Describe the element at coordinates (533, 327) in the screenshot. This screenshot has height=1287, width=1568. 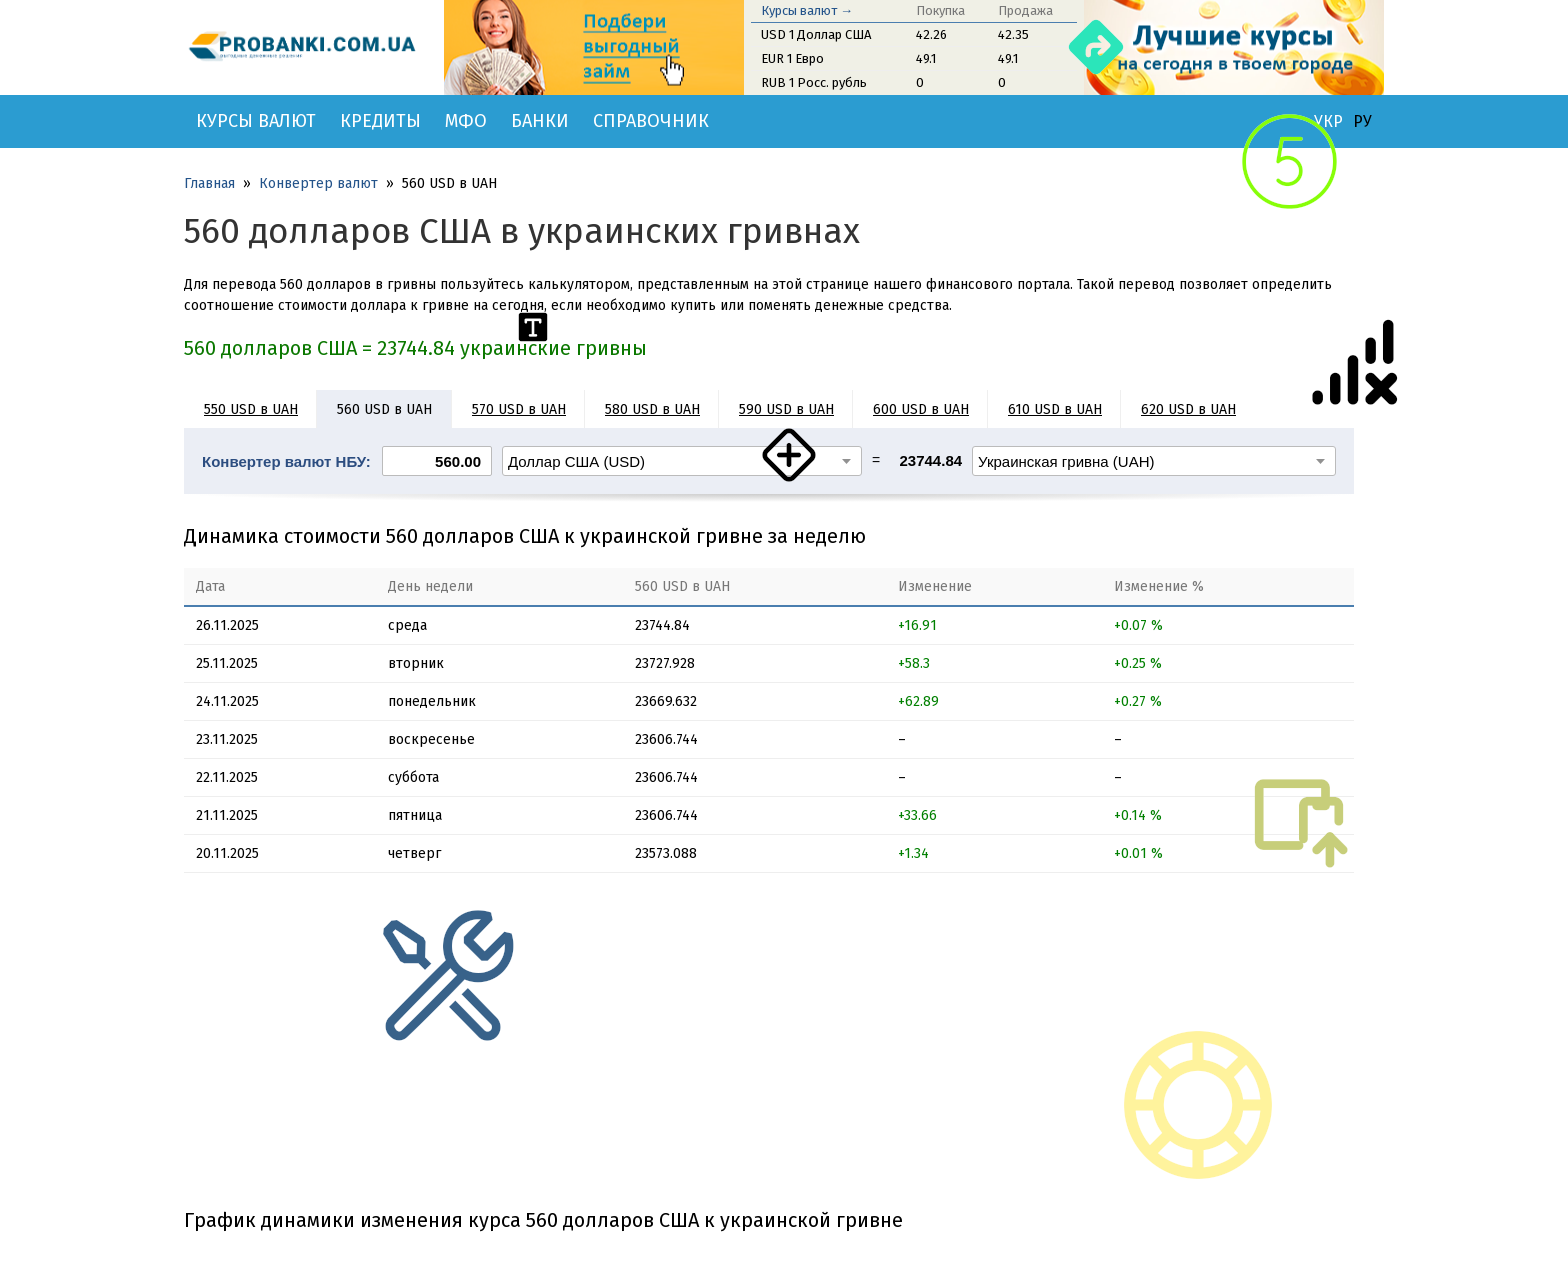
I see `format text or access text styling options` at that location.